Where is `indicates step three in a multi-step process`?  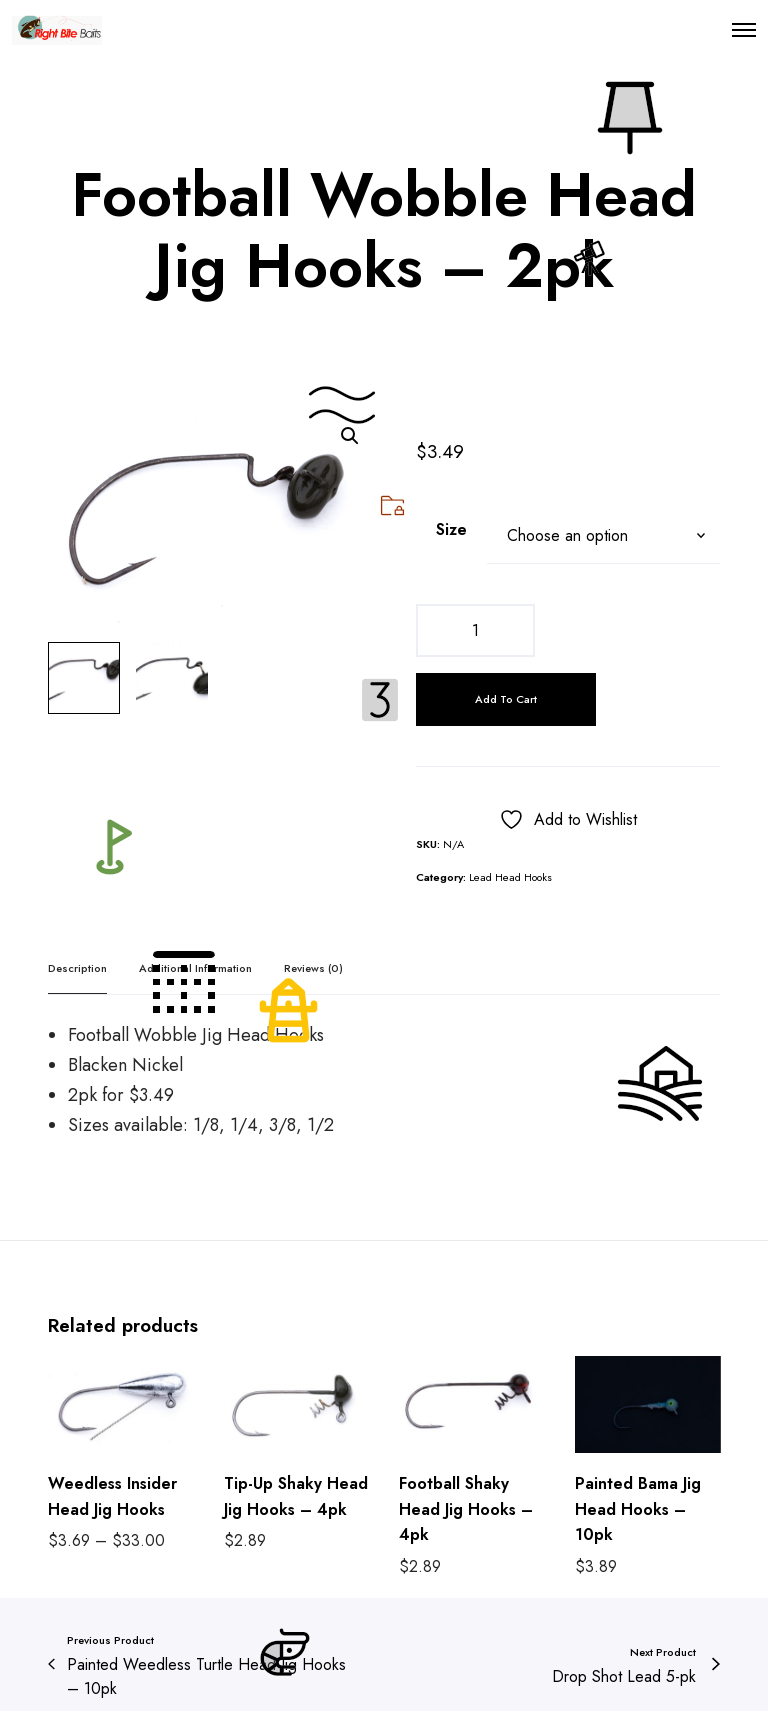 indicates step three in a multi-step process is located at coordinates (380, 700).